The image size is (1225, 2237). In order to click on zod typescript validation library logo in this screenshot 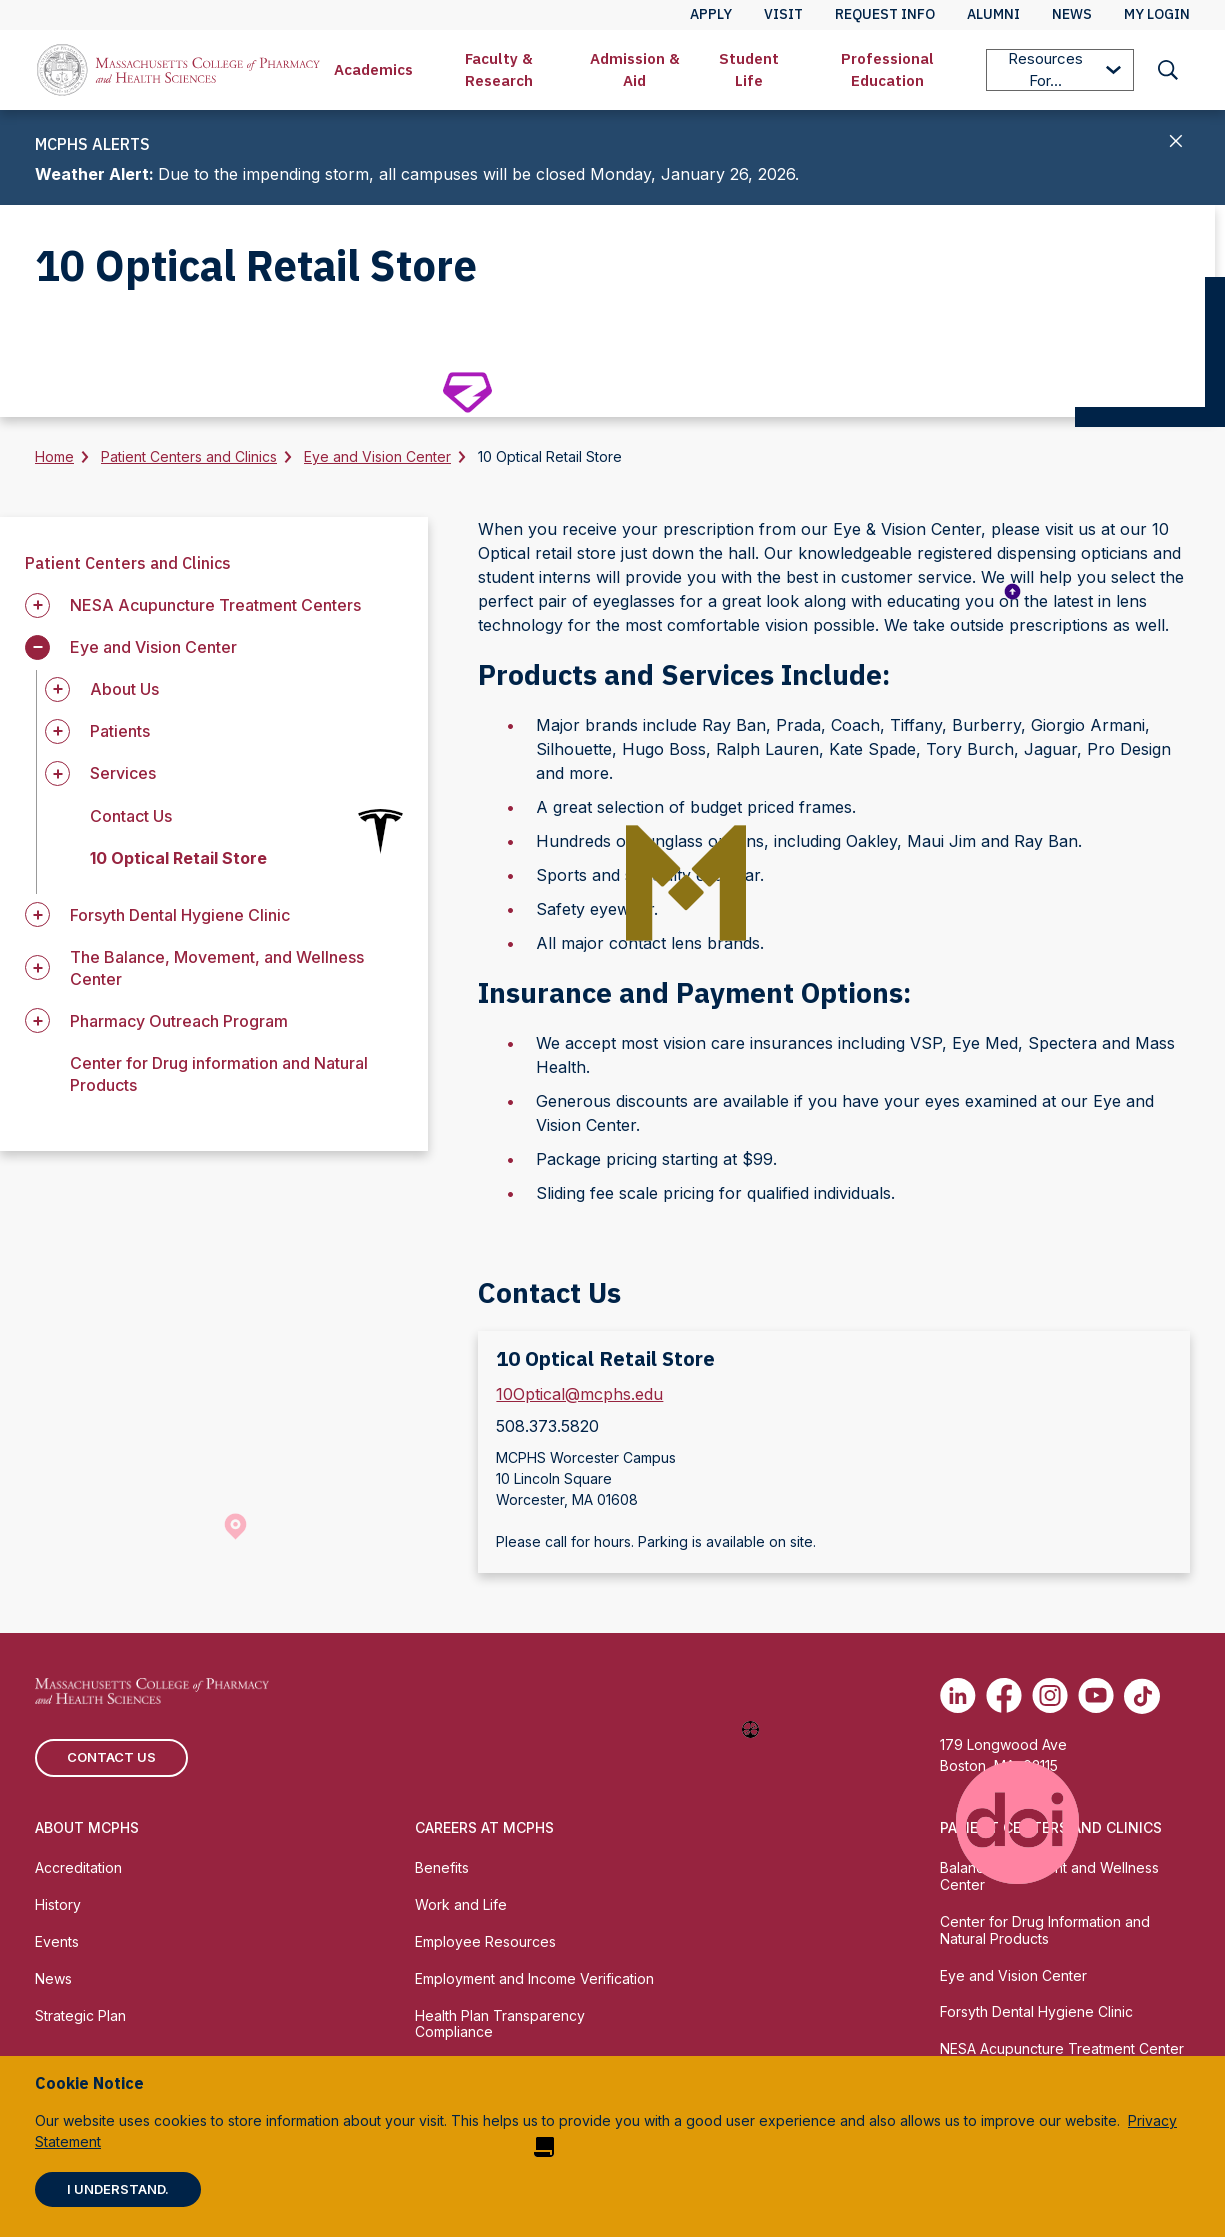, I will do `click(467, 392)`.